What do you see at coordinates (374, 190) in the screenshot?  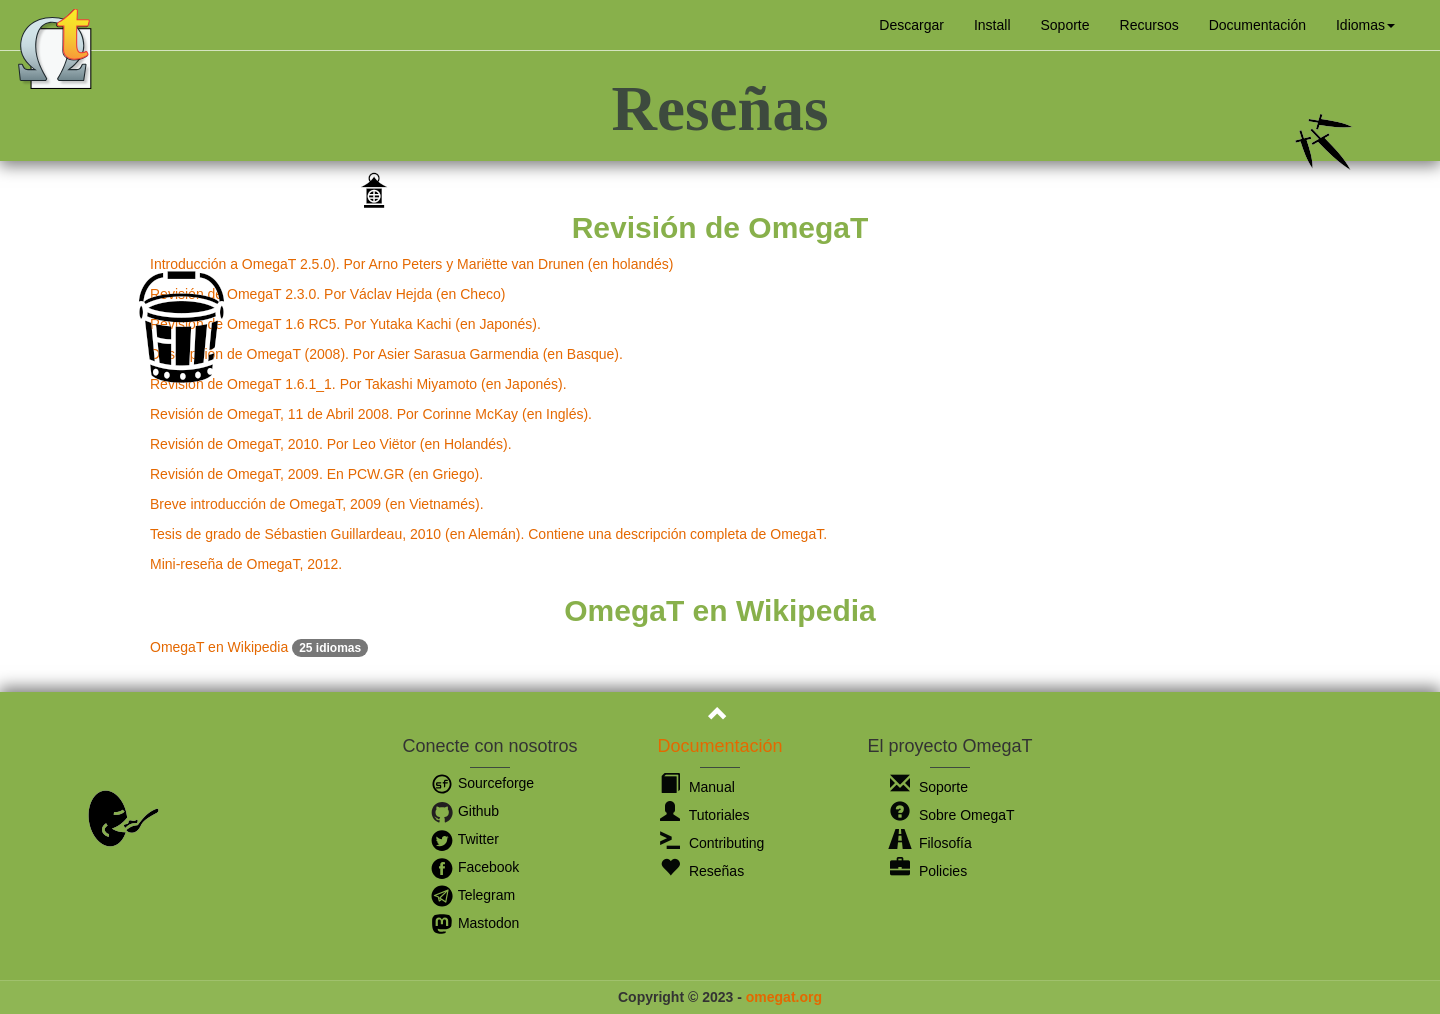 I see `access lantern or lighting feature in game` at bounding box center [374, 190].